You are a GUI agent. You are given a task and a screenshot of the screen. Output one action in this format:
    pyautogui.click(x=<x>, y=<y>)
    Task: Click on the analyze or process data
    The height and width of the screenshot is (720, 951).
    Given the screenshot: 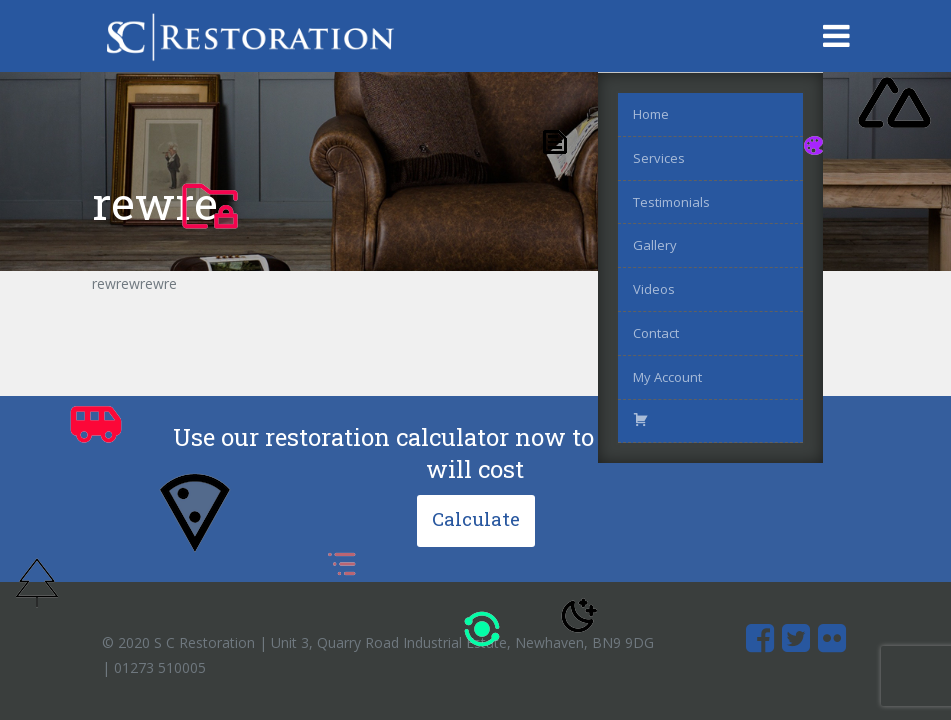 What is the action you would take?
    pyautogui.click(x=482, y=629)
    